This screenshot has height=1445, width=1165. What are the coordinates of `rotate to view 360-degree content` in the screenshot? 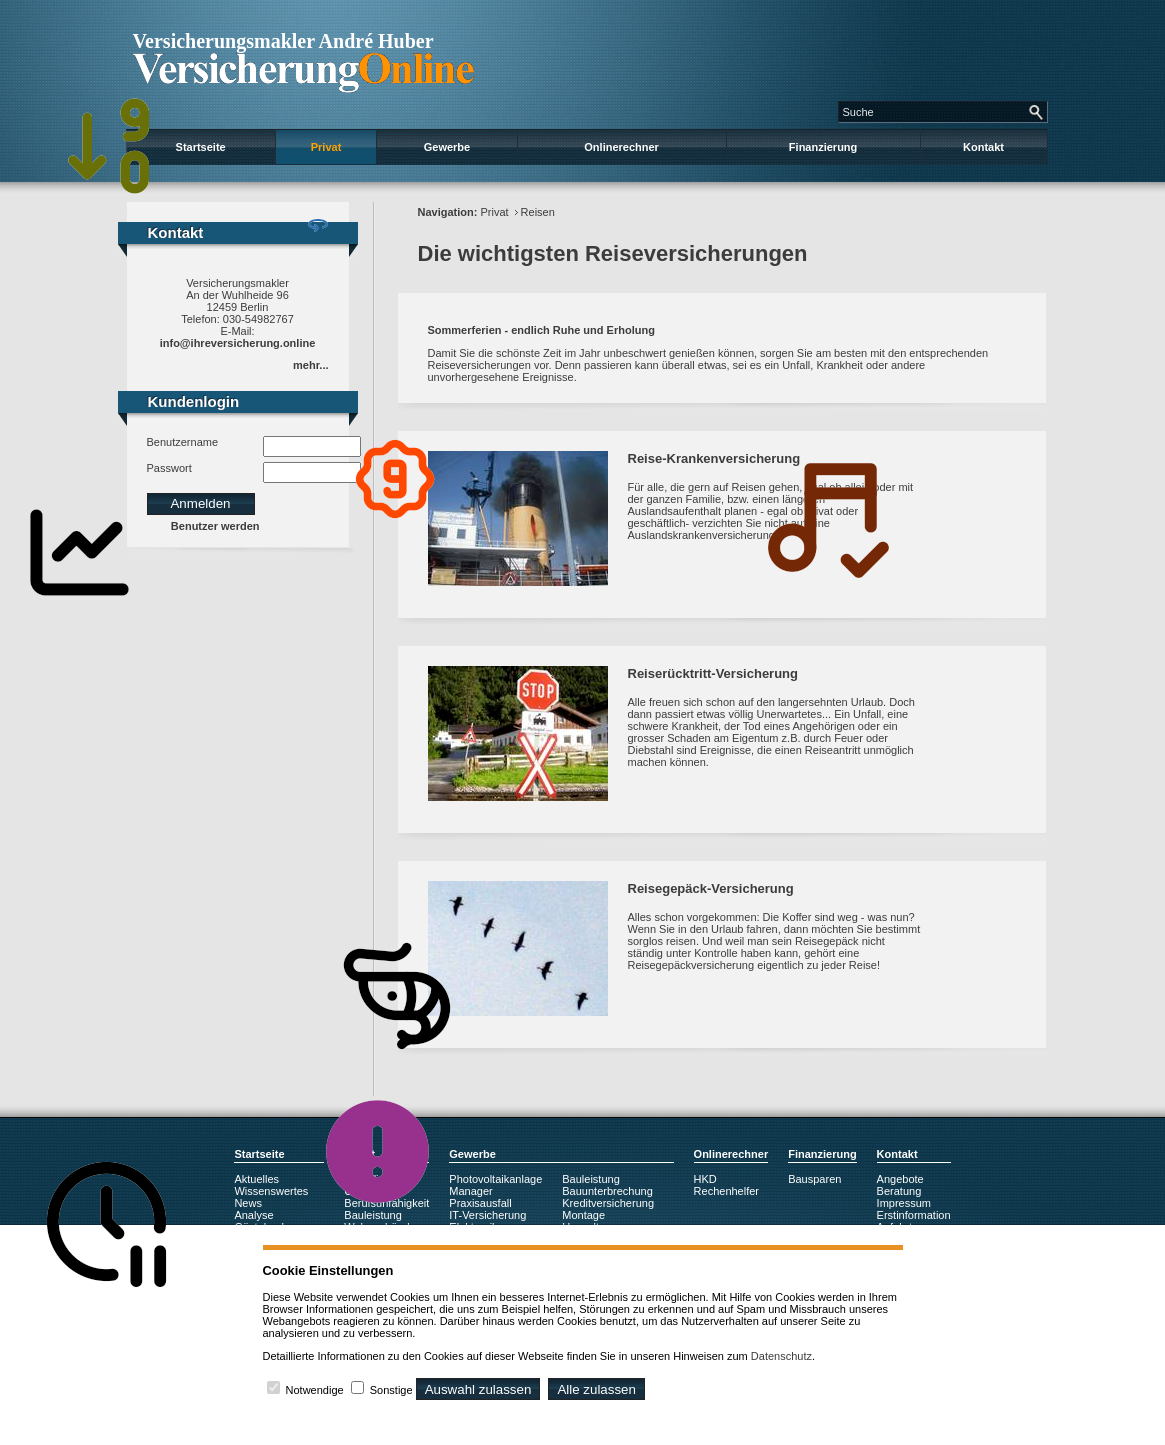 It's located at (318, 224).